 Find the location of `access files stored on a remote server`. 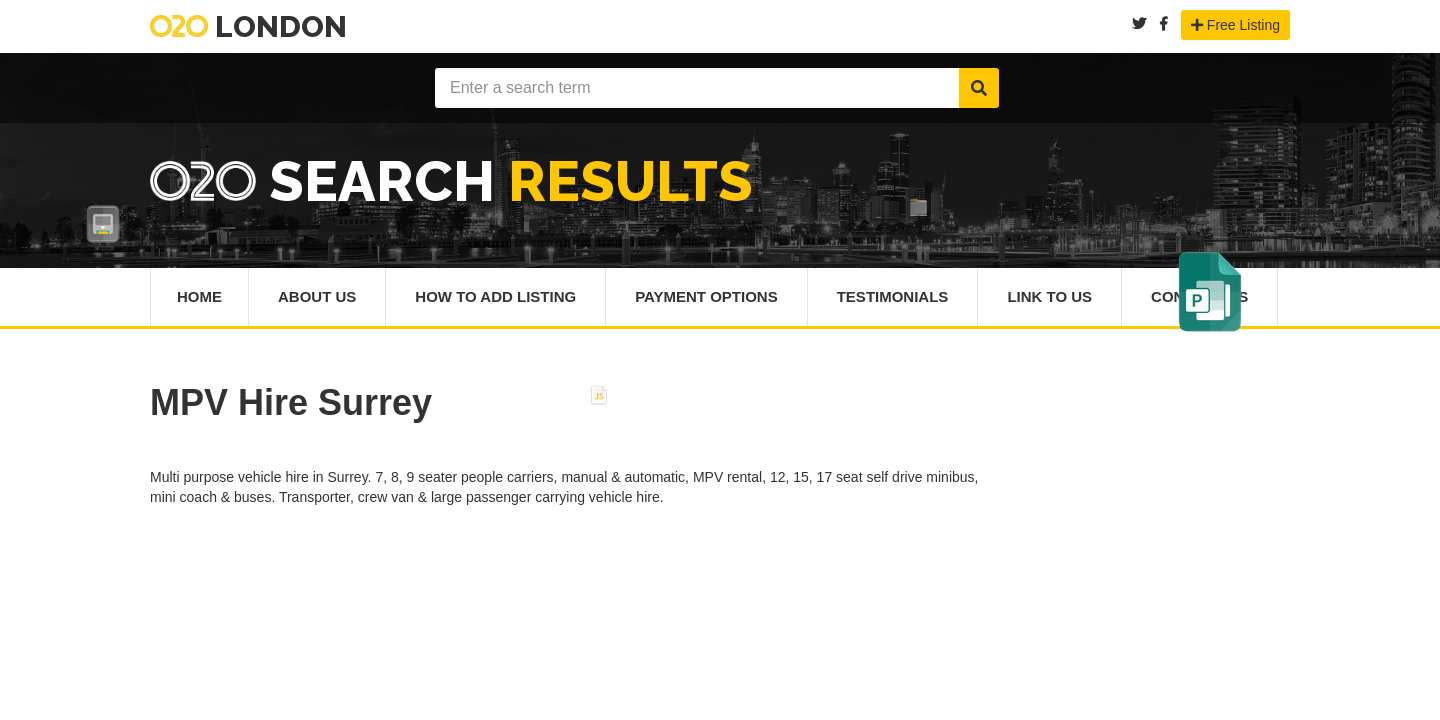

access files stored on a remote server is located at coordinates (918, 207).